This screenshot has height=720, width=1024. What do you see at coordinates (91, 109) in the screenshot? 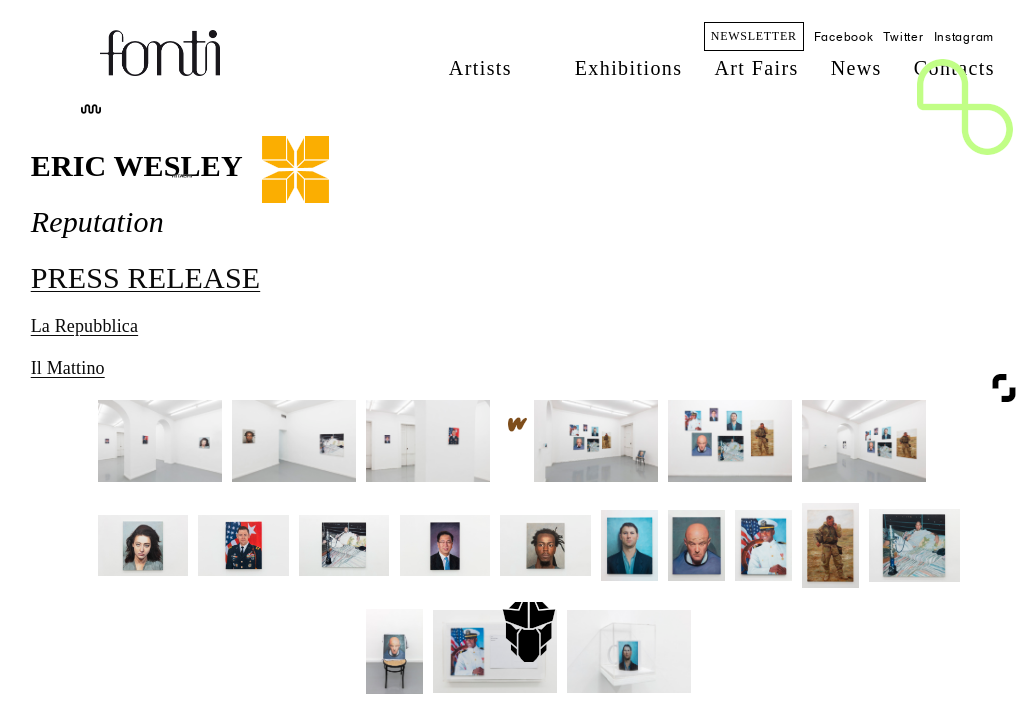
I see `visit kununu employer review platform` at bounding box center [91, 109].